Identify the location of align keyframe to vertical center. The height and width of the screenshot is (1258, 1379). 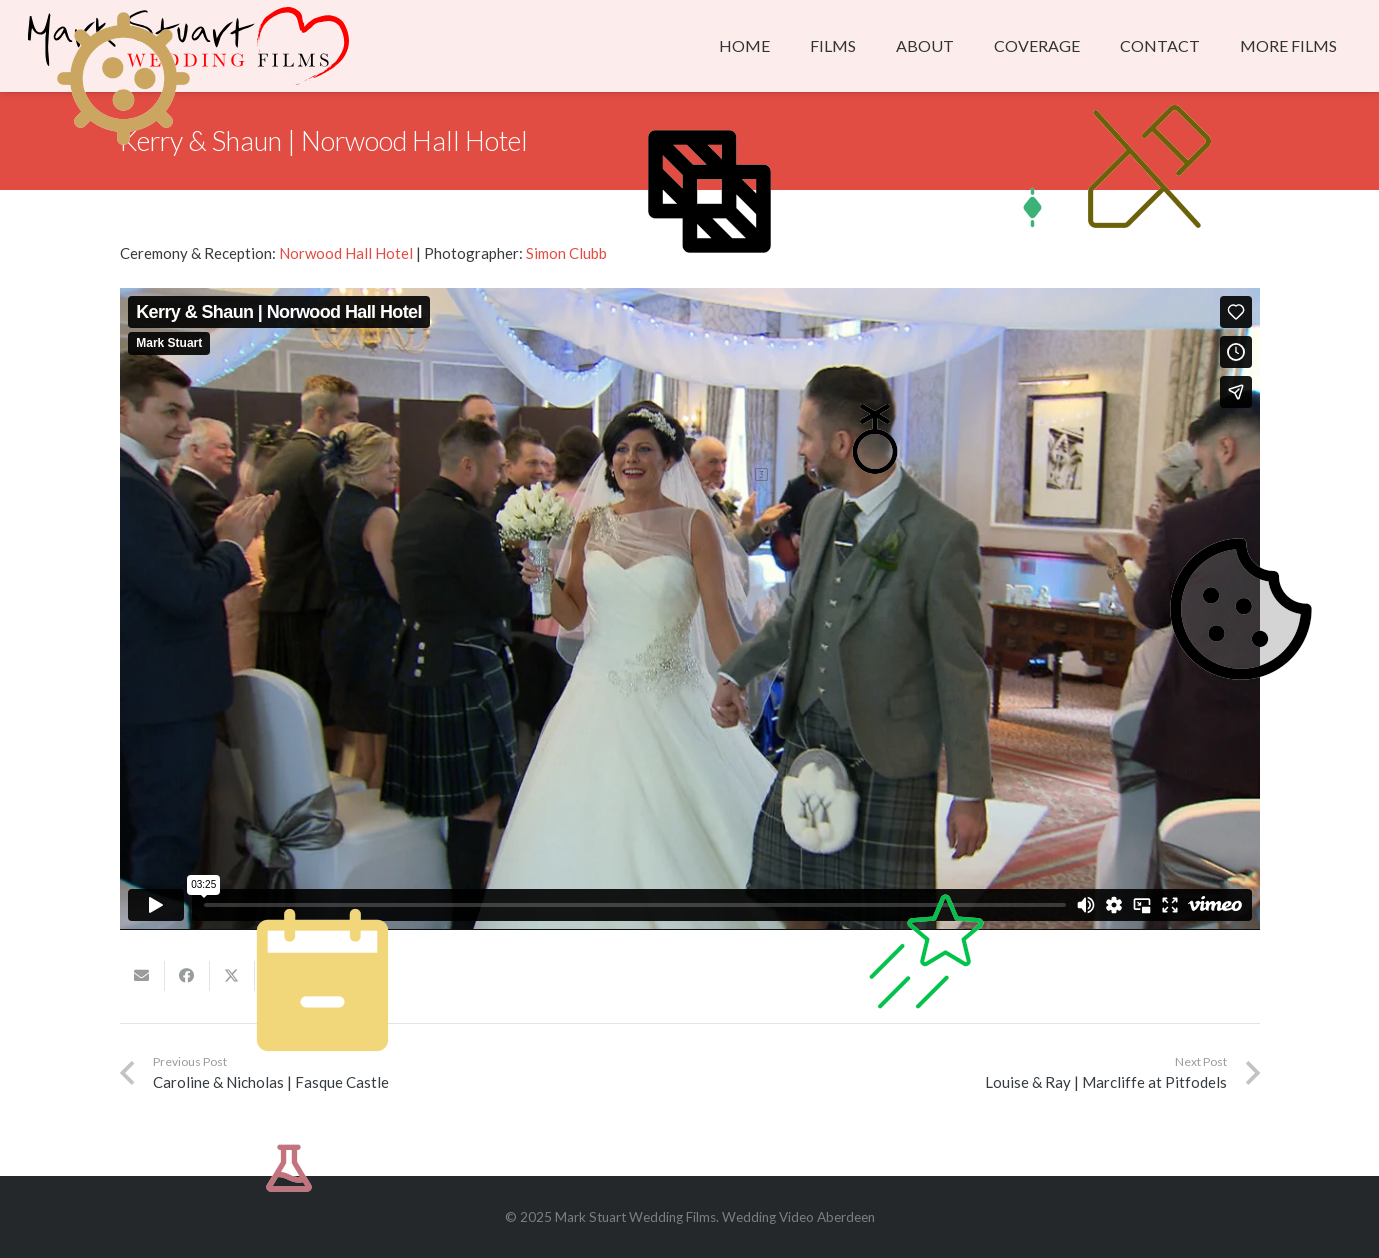
(1032, 207).